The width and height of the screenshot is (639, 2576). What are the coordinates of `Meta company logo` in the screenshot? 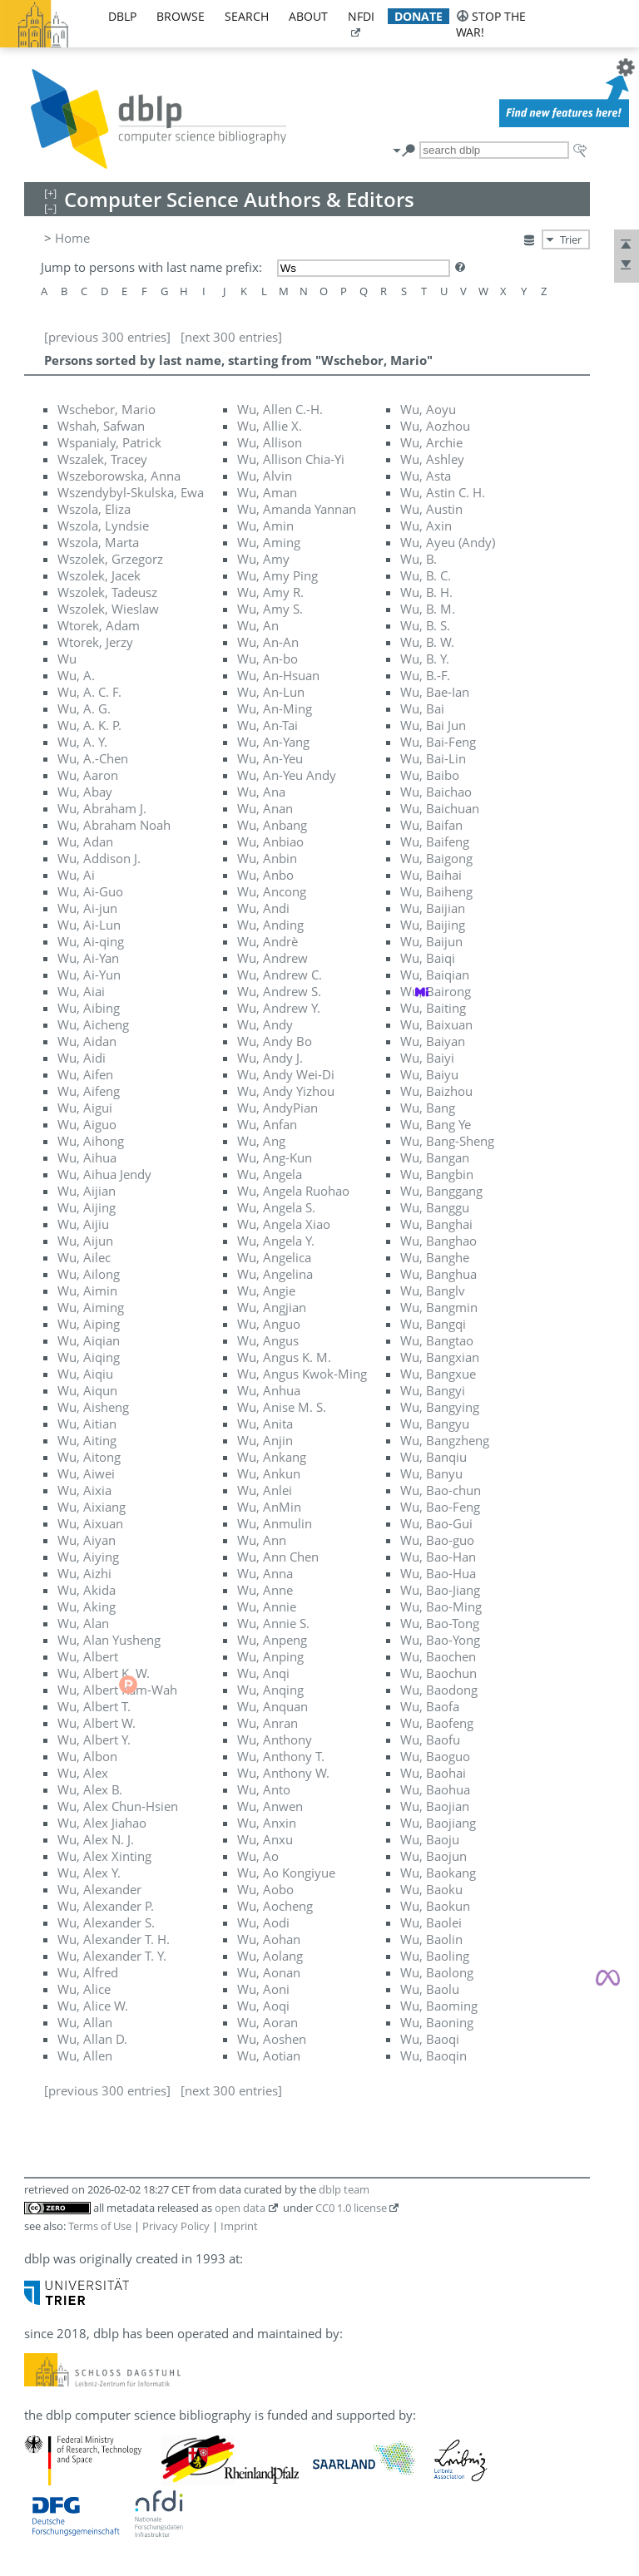 It's located at (607, 1977).